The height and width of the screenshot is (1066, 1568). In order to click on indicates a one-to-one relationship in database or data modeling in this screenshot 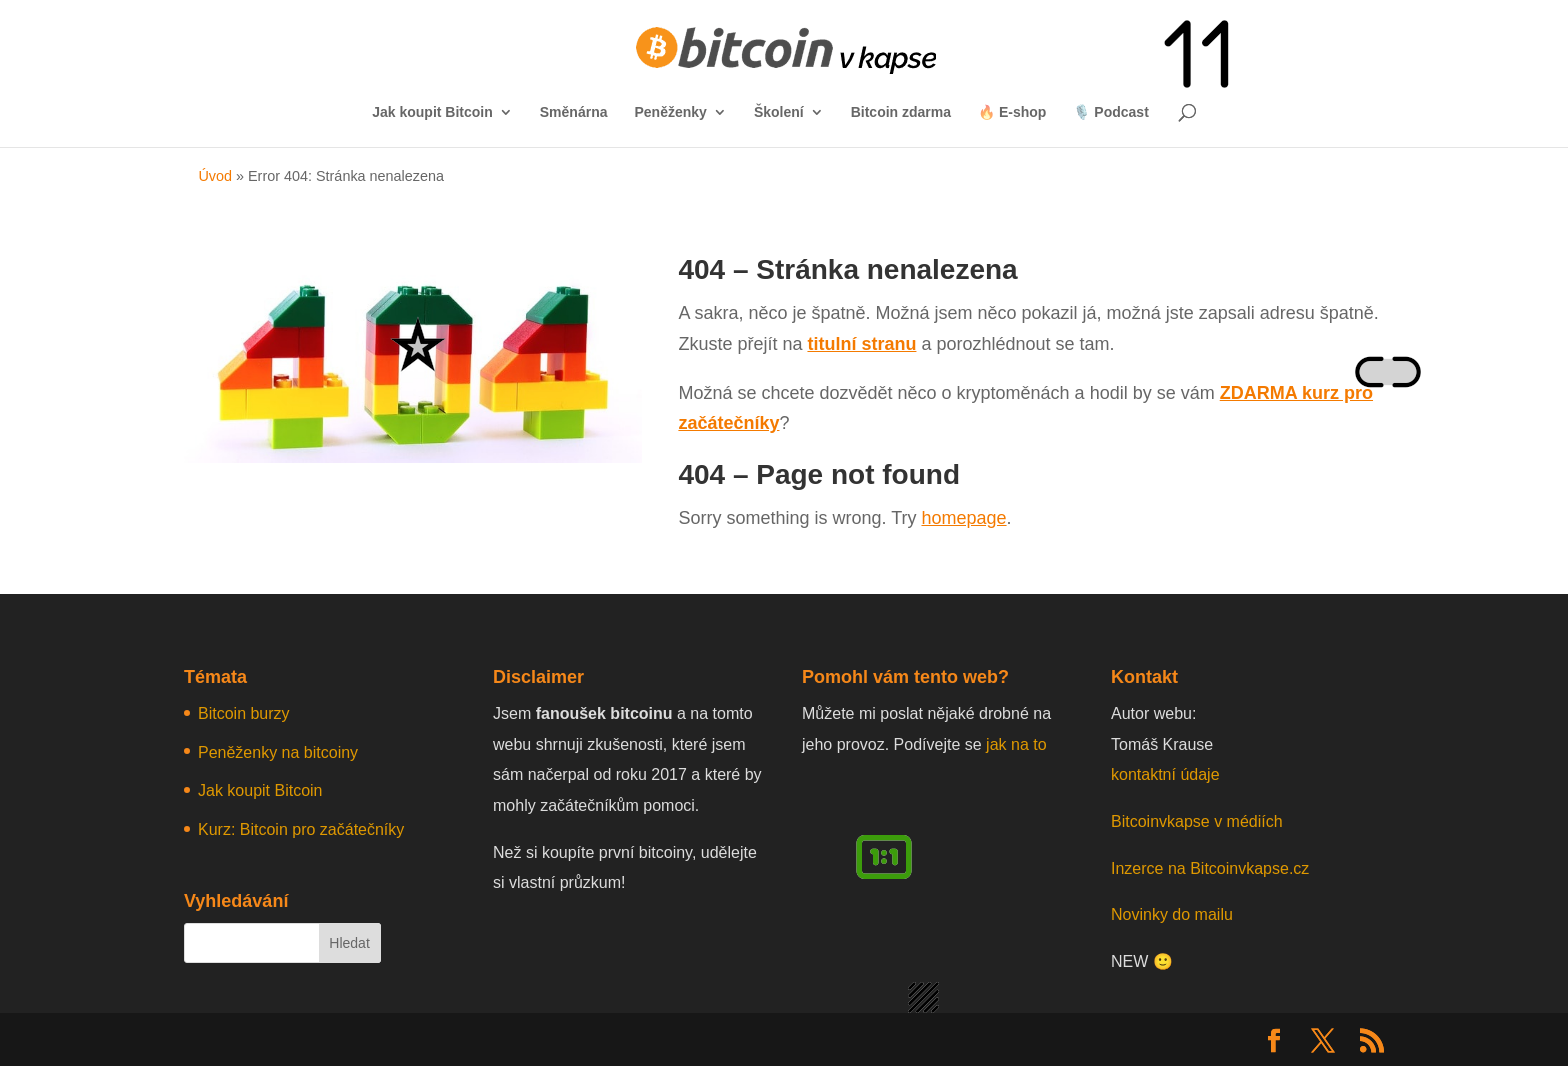, I will do `click(884, 857)`.